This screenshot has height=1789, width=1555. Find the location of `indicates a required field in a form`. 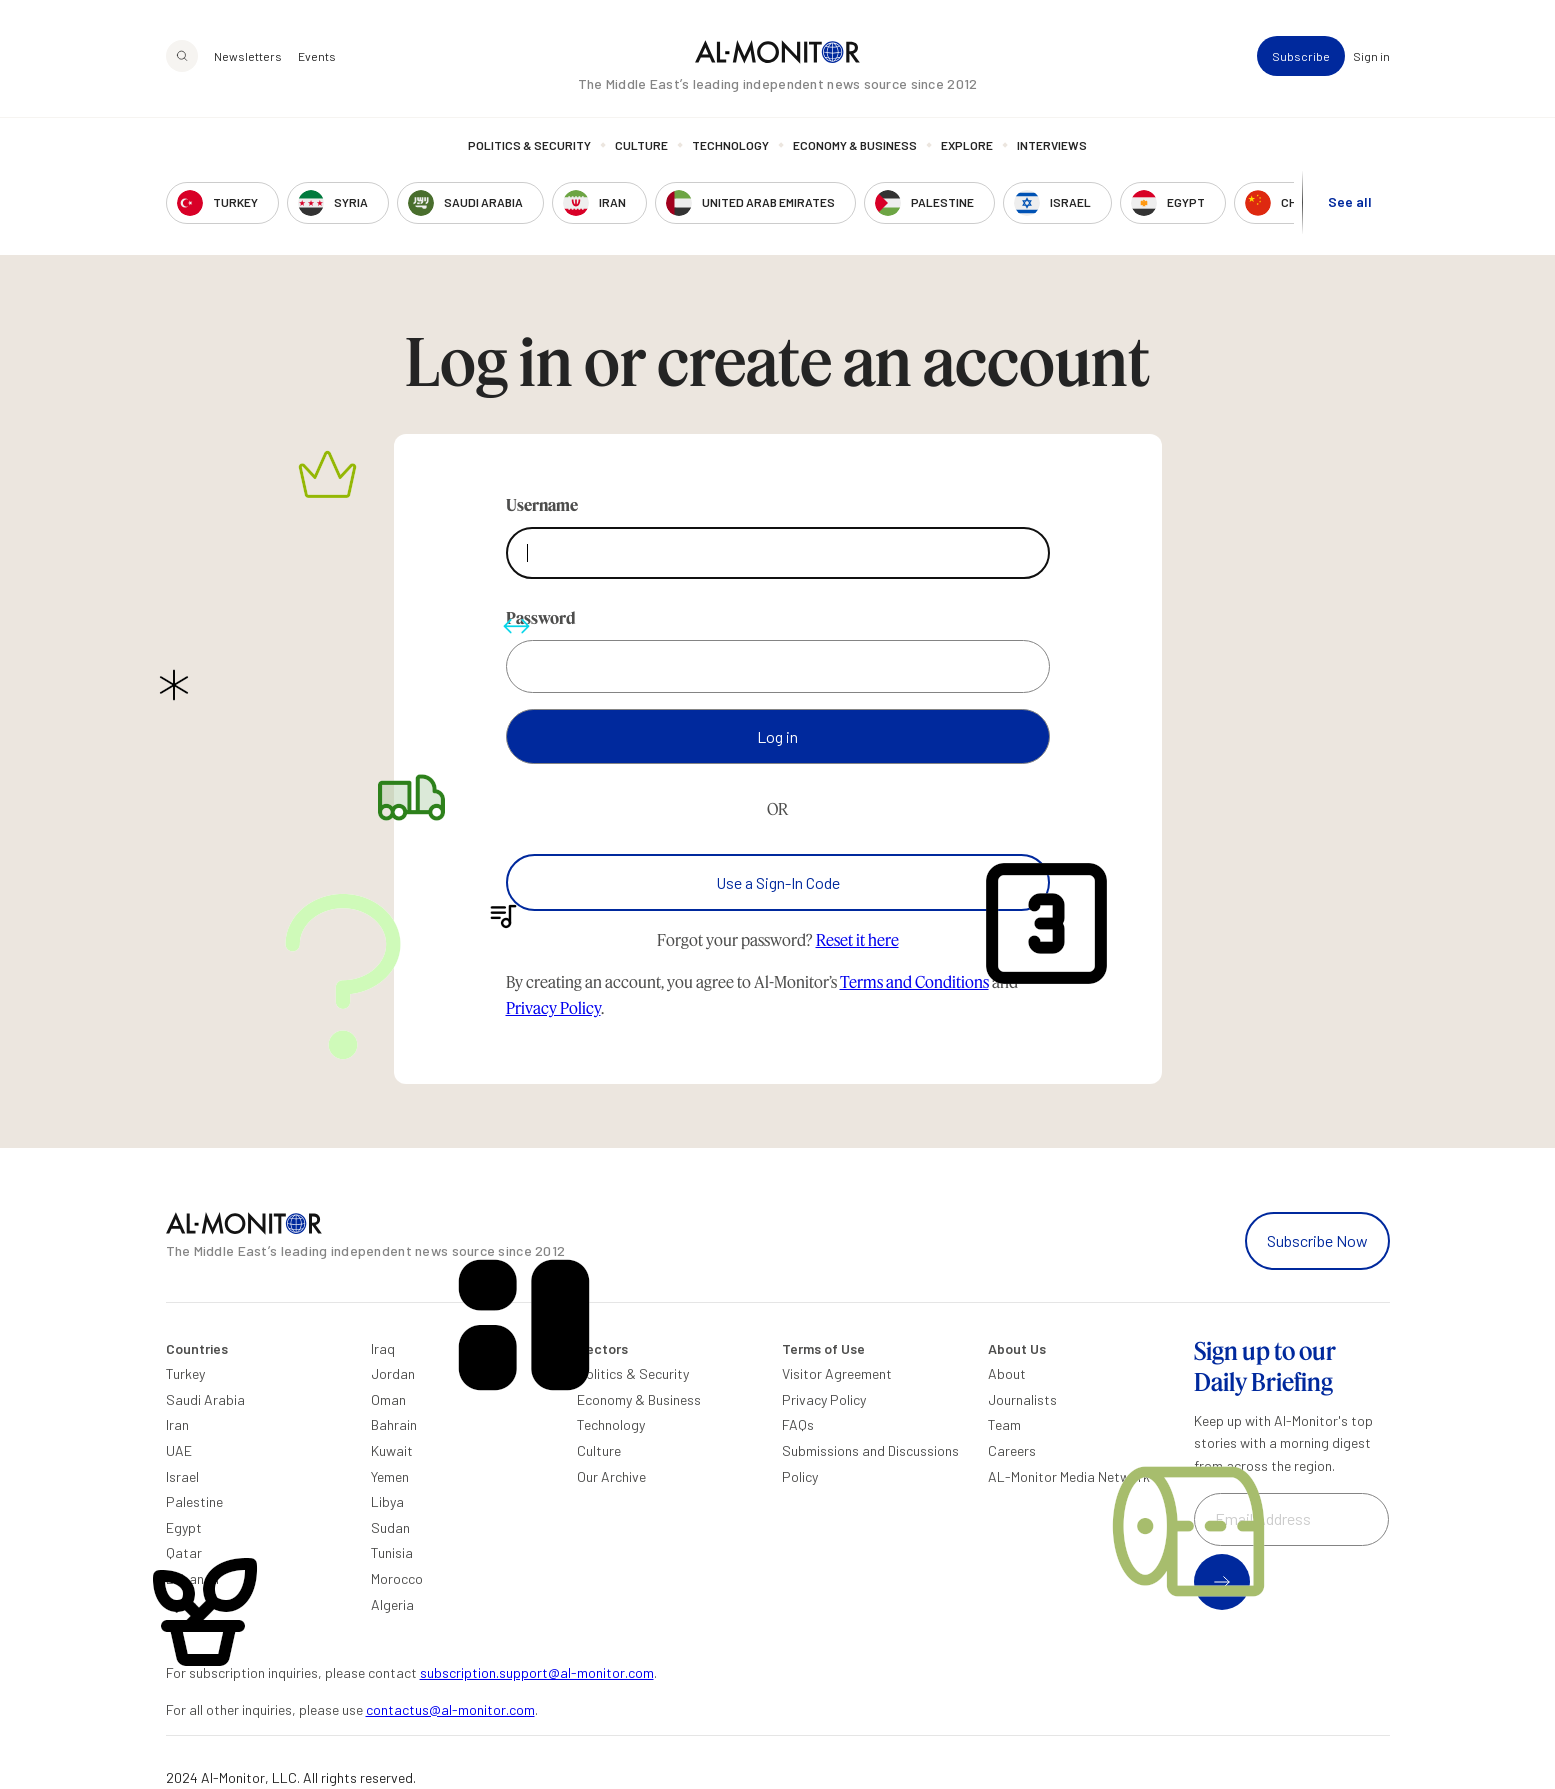

indicates a required field in a form is located at coordinates (174, 685).